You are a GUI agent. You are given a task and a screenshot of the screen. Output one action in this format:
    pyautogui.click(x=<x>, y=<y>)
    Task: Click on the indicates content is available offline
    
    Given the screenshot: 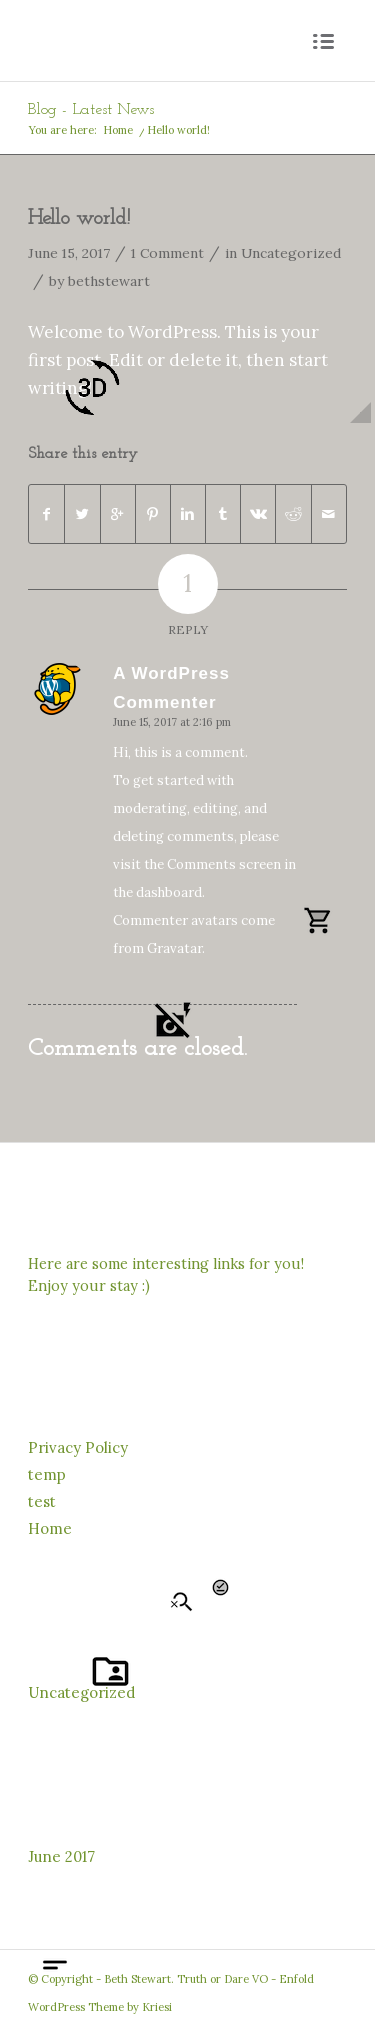 What is the action you would take?
    pyautogui.click(x=220, y=1587)
    